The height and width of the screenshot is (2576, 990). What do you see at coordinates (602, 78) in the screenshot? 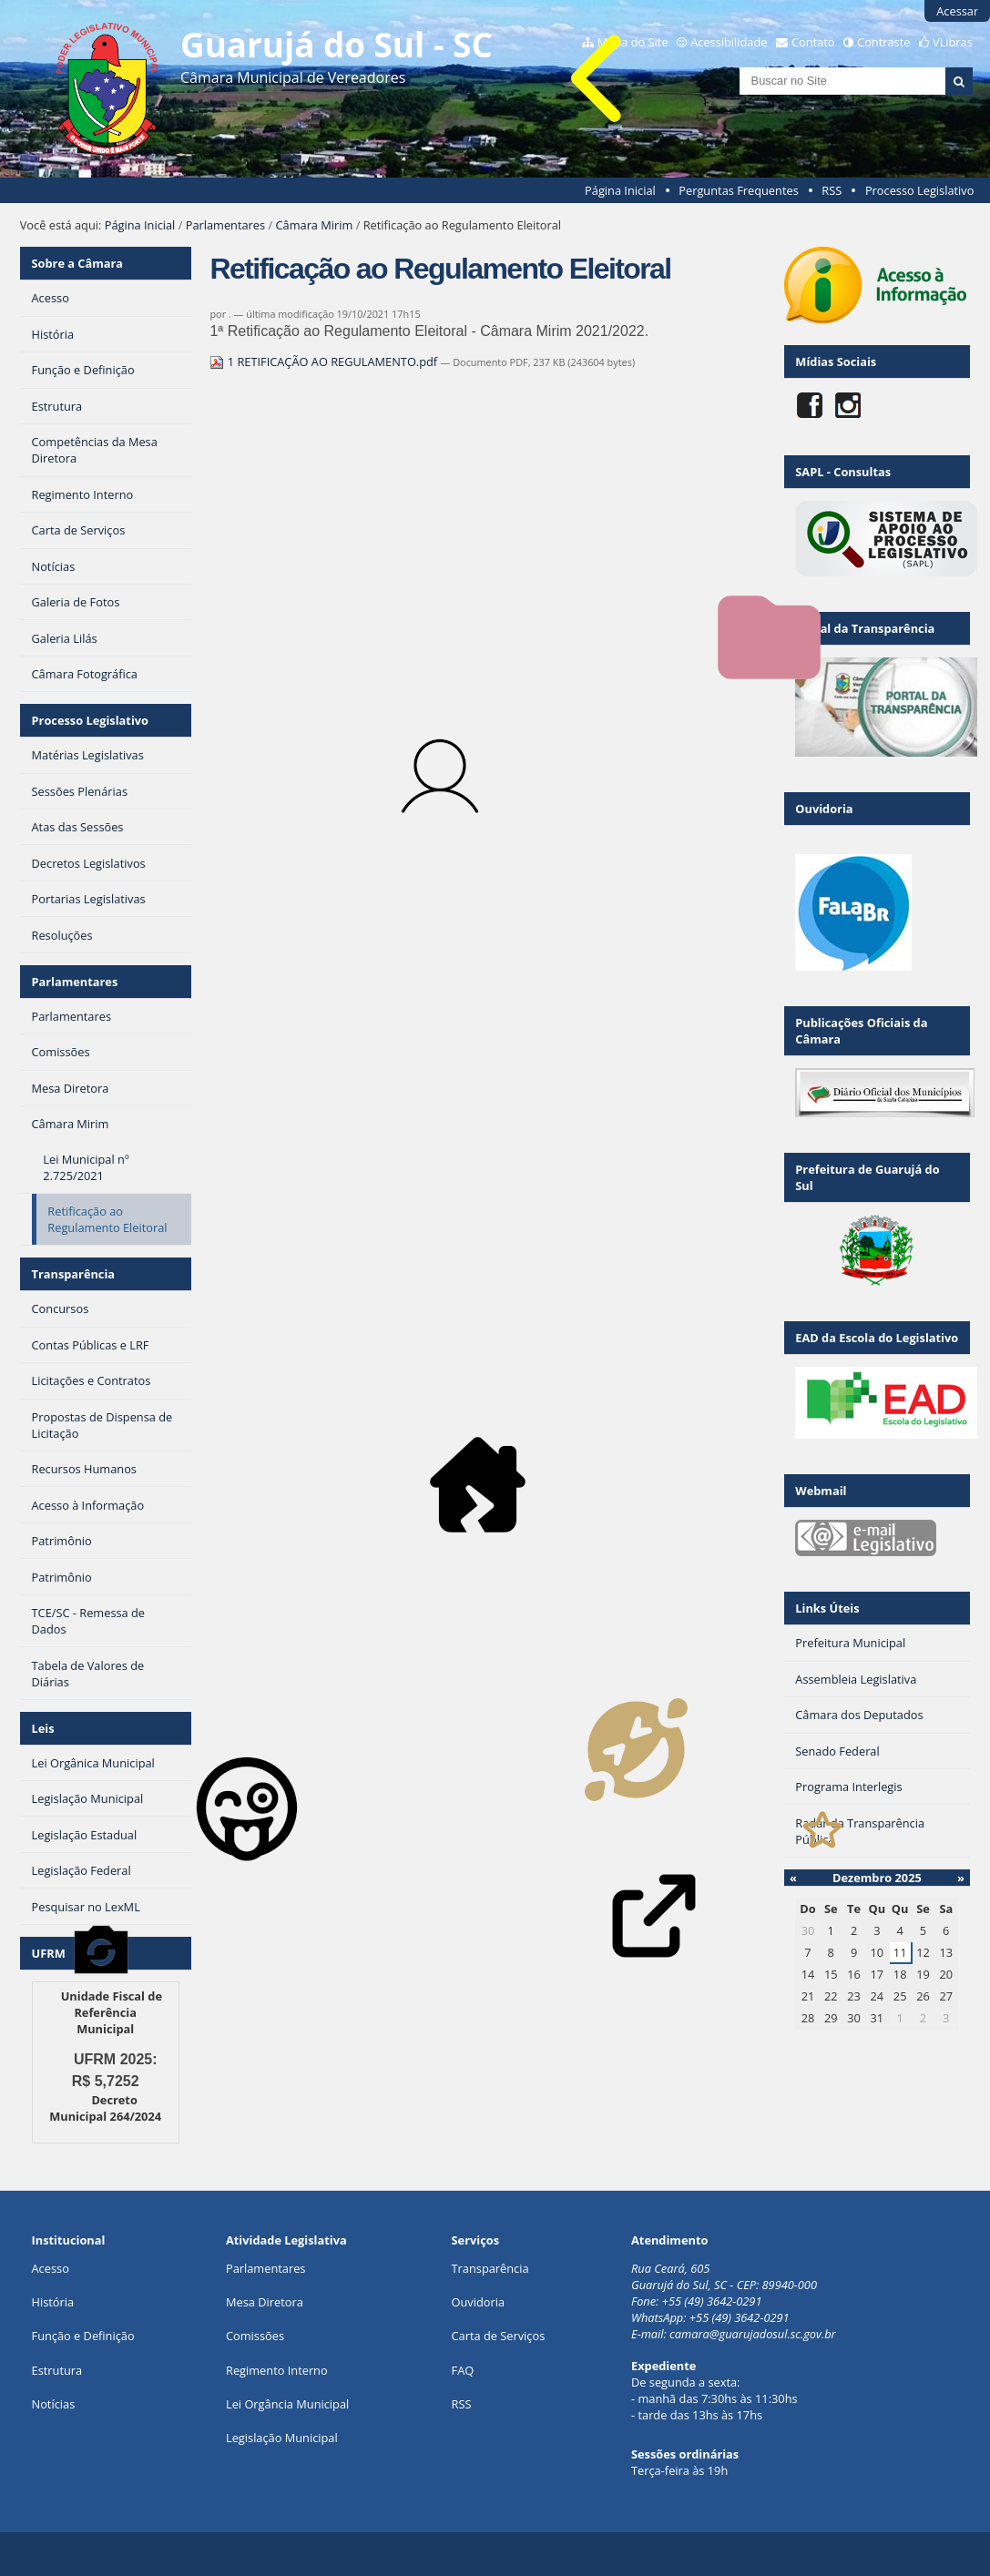
I see `go back to the previous screen` at bounding box center [602, 78].